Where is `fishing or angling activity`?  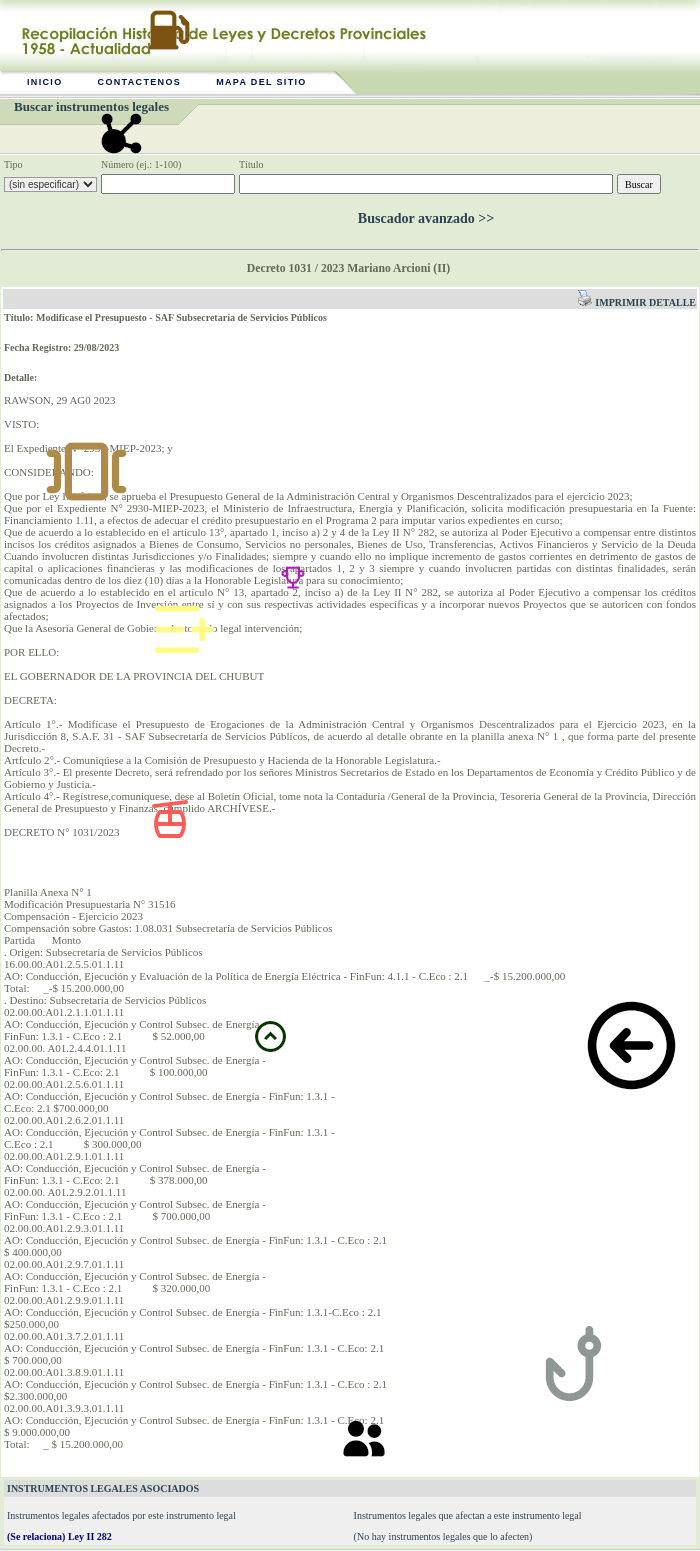 fishing or angling activity is located at coordinates (573, 1365).